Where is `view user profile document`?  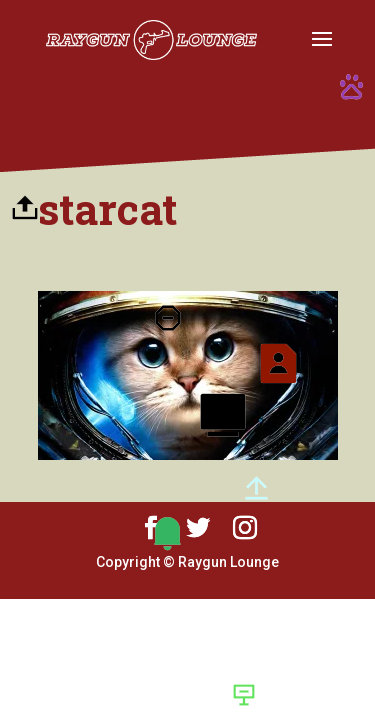
view user profile document is located at coordinates (278, 363).